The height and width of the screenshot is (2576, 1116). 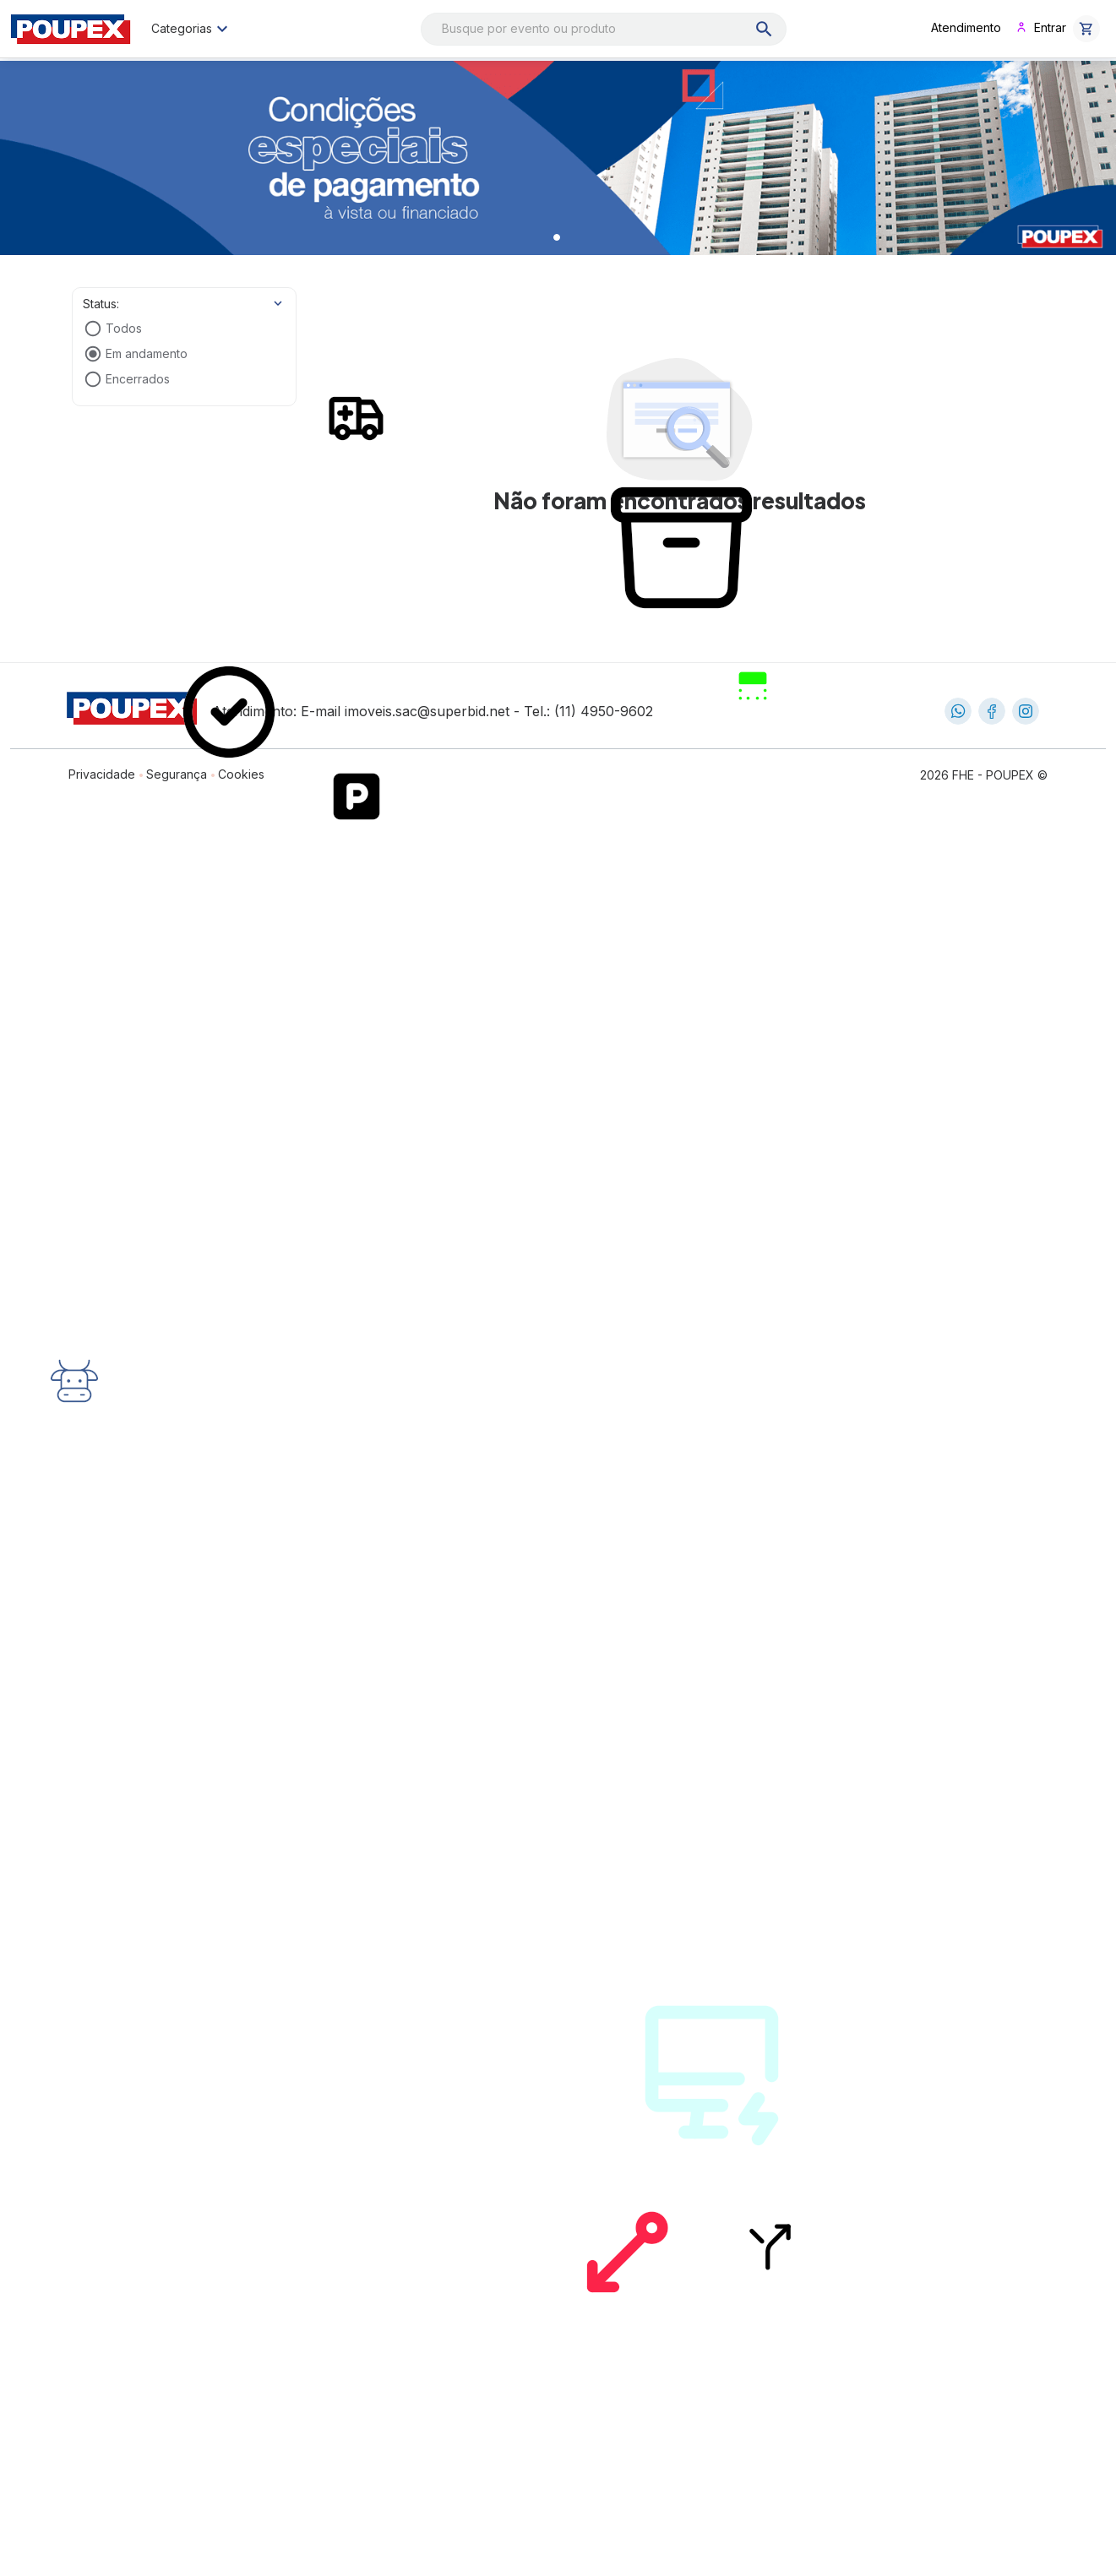 What do you see at coordinates (624, 2254) in the screenshot?
I see `move or navigate to the lower-left` at bounding box center [624, 2254].